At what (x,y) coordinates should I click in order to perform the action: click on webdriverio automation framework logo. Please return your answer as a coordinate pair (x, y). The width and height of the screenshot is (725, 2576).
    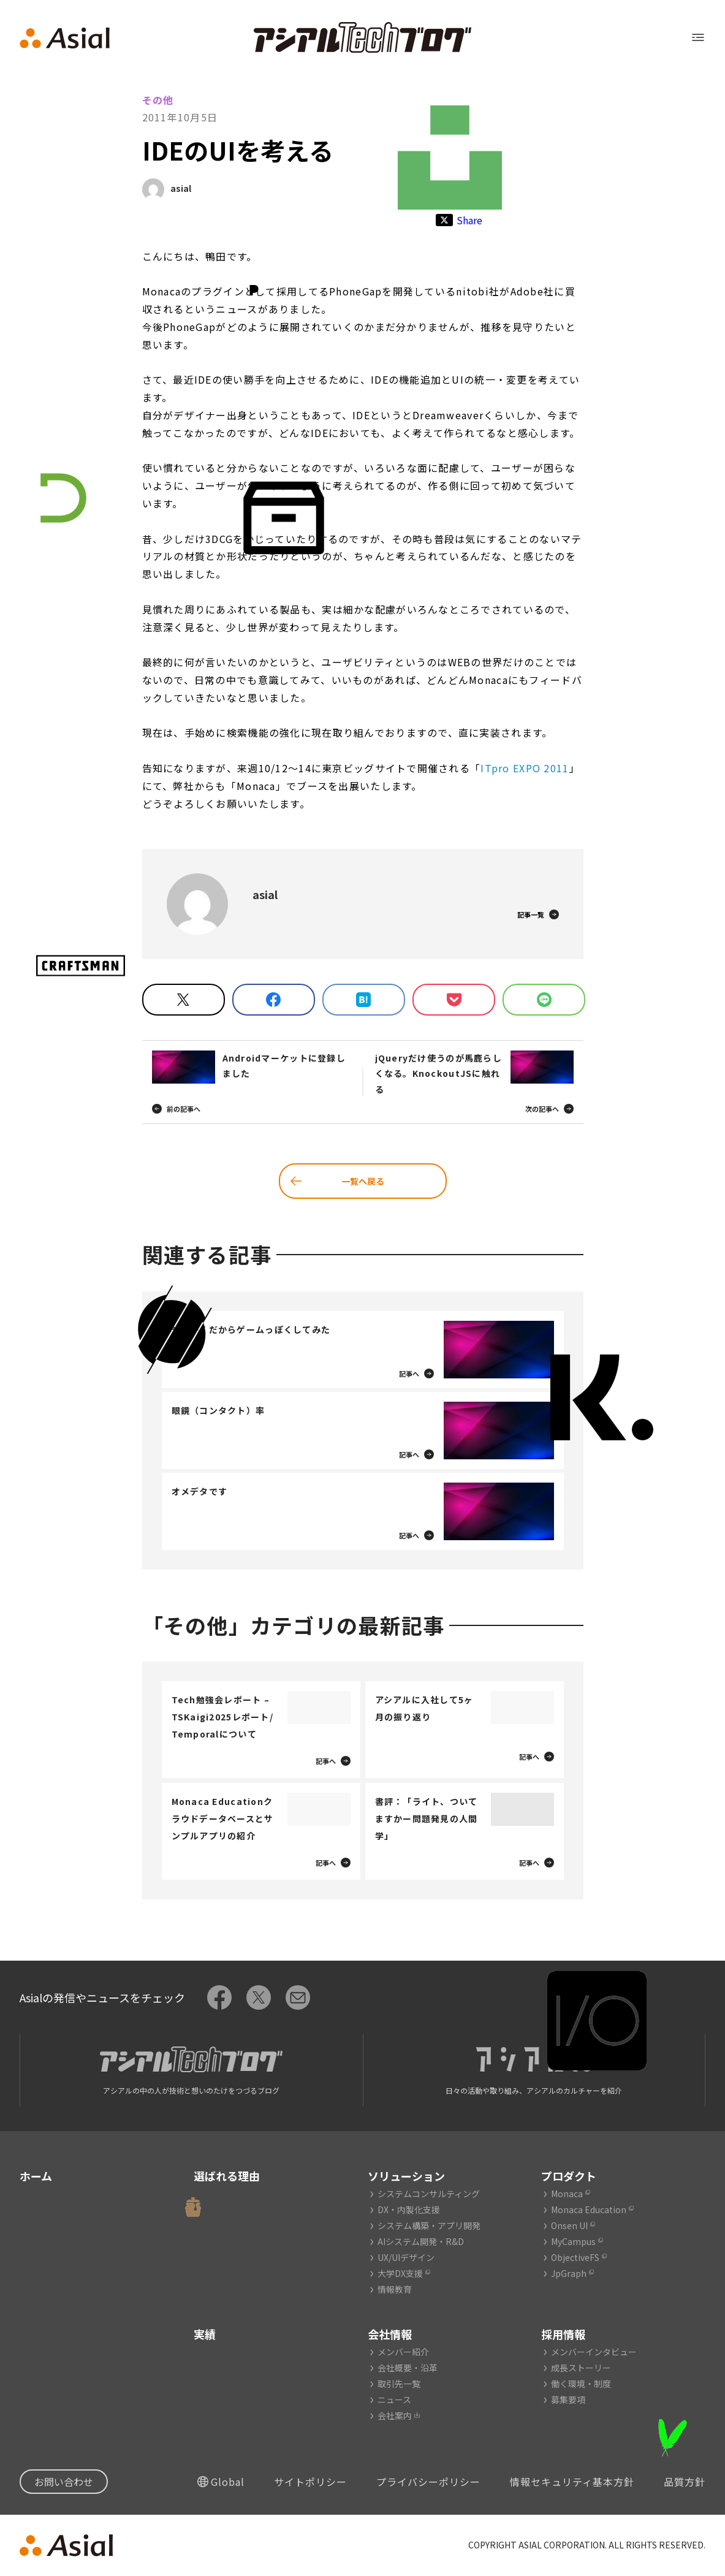
    Looking at the image, I should click on (597, 2021).